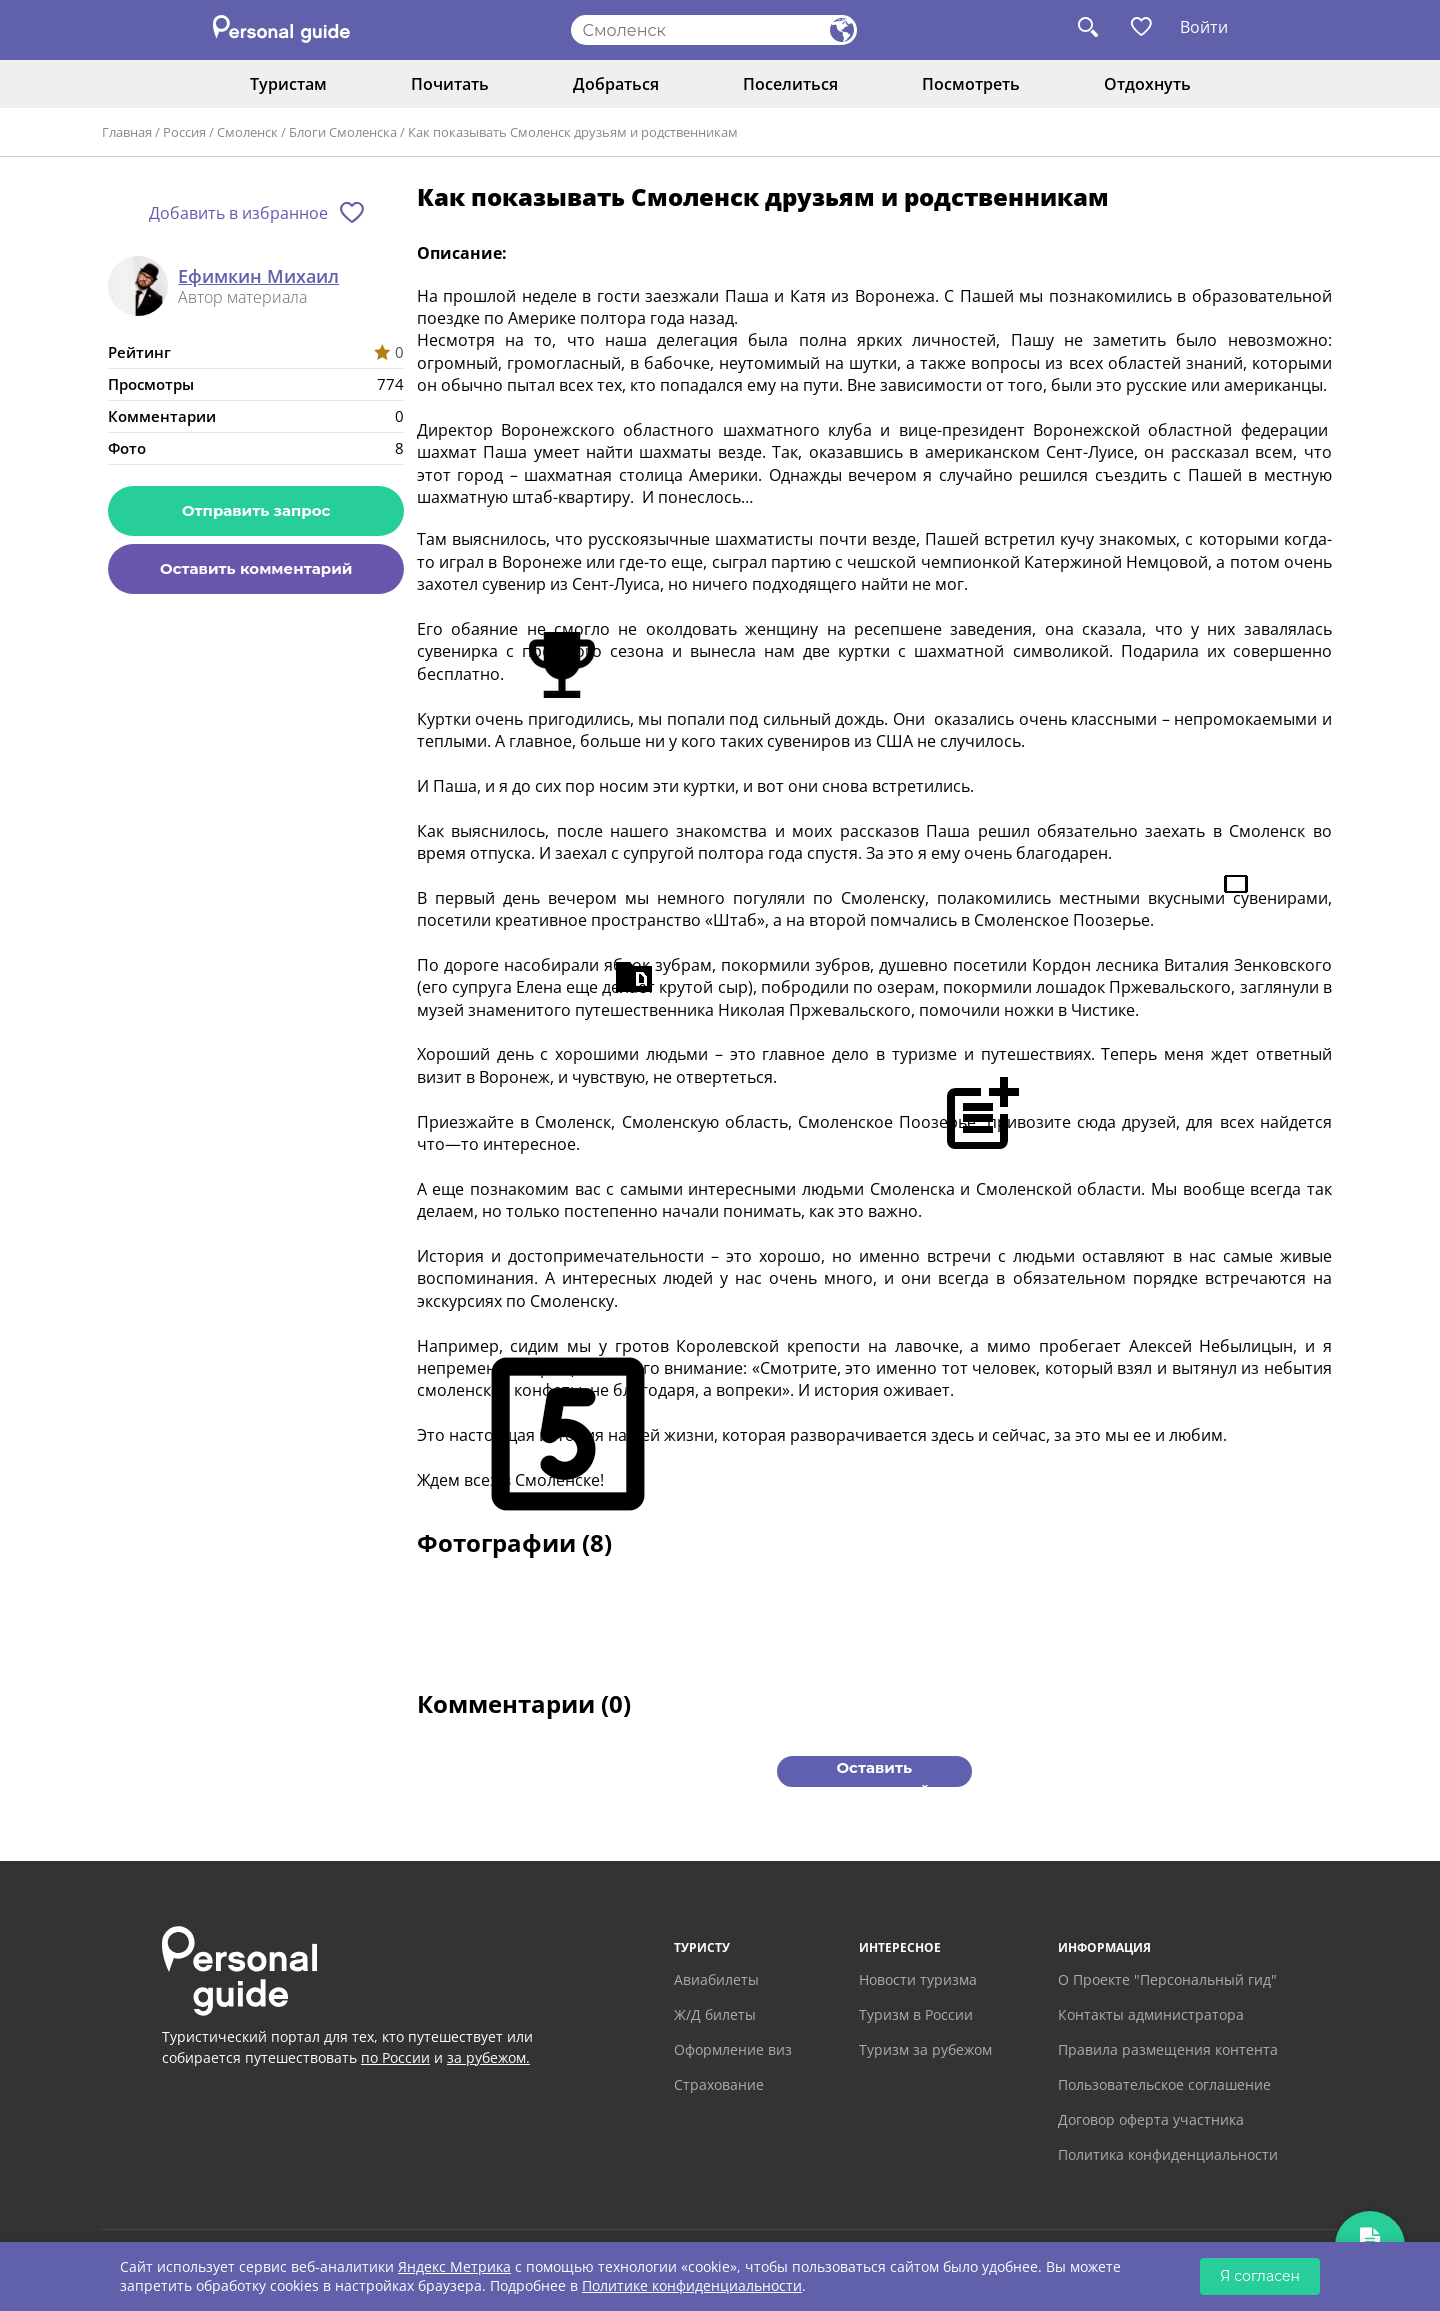 The width and height of the screenshot is (1440, 2311). What do you see at coordinates (634, 977) in the screenshot?
I see `access folder containing code snippets` at bounding box center [634, 977].